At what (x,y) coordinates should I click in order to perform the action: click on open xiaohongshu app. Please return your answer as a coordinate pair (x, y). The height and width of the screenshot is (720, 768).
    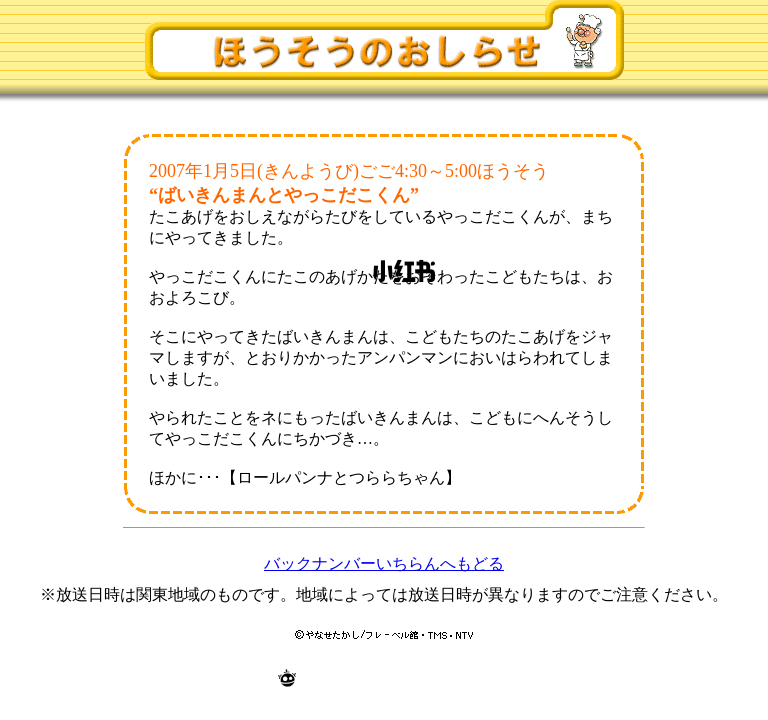
    Looking at the image, I should click on (404, 271).